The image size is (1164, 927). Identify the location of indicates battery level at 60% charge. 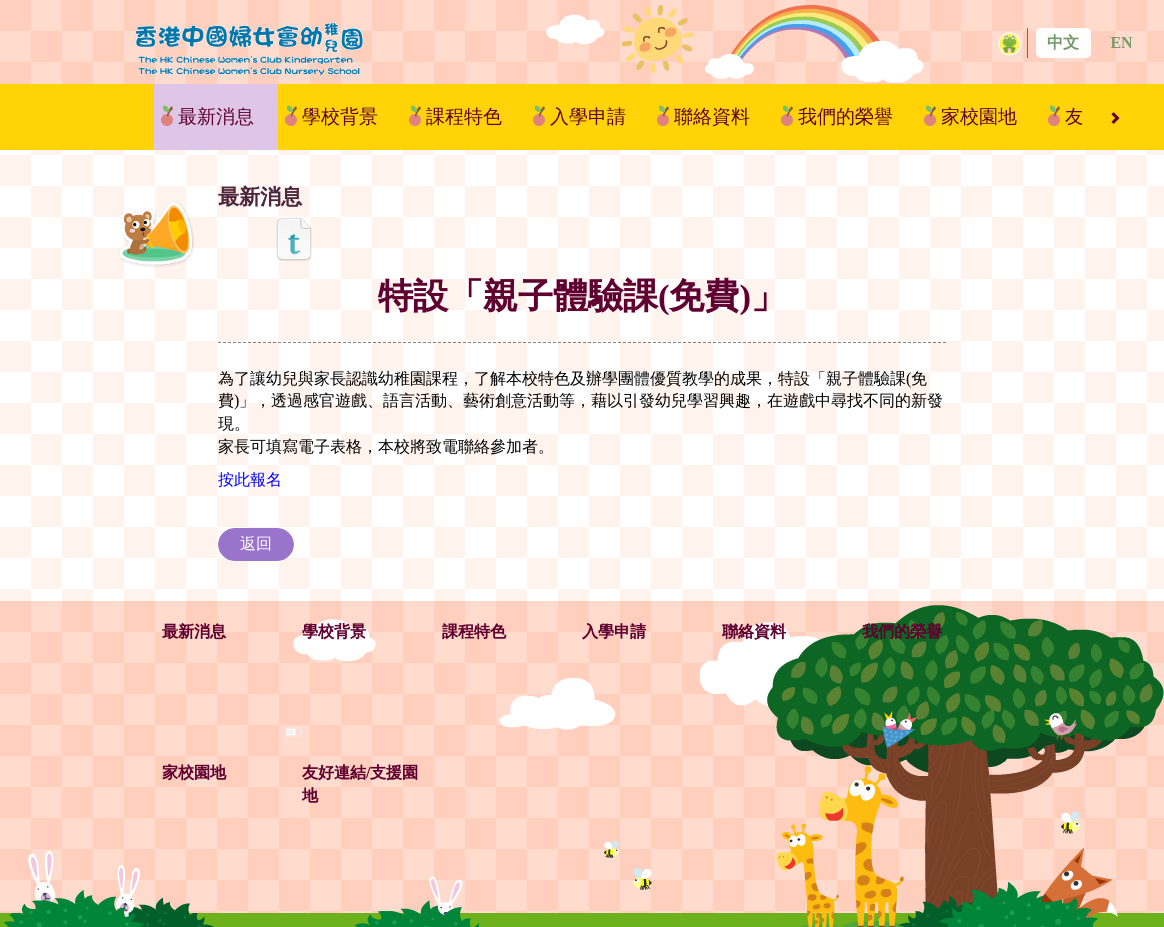
(294, 732).